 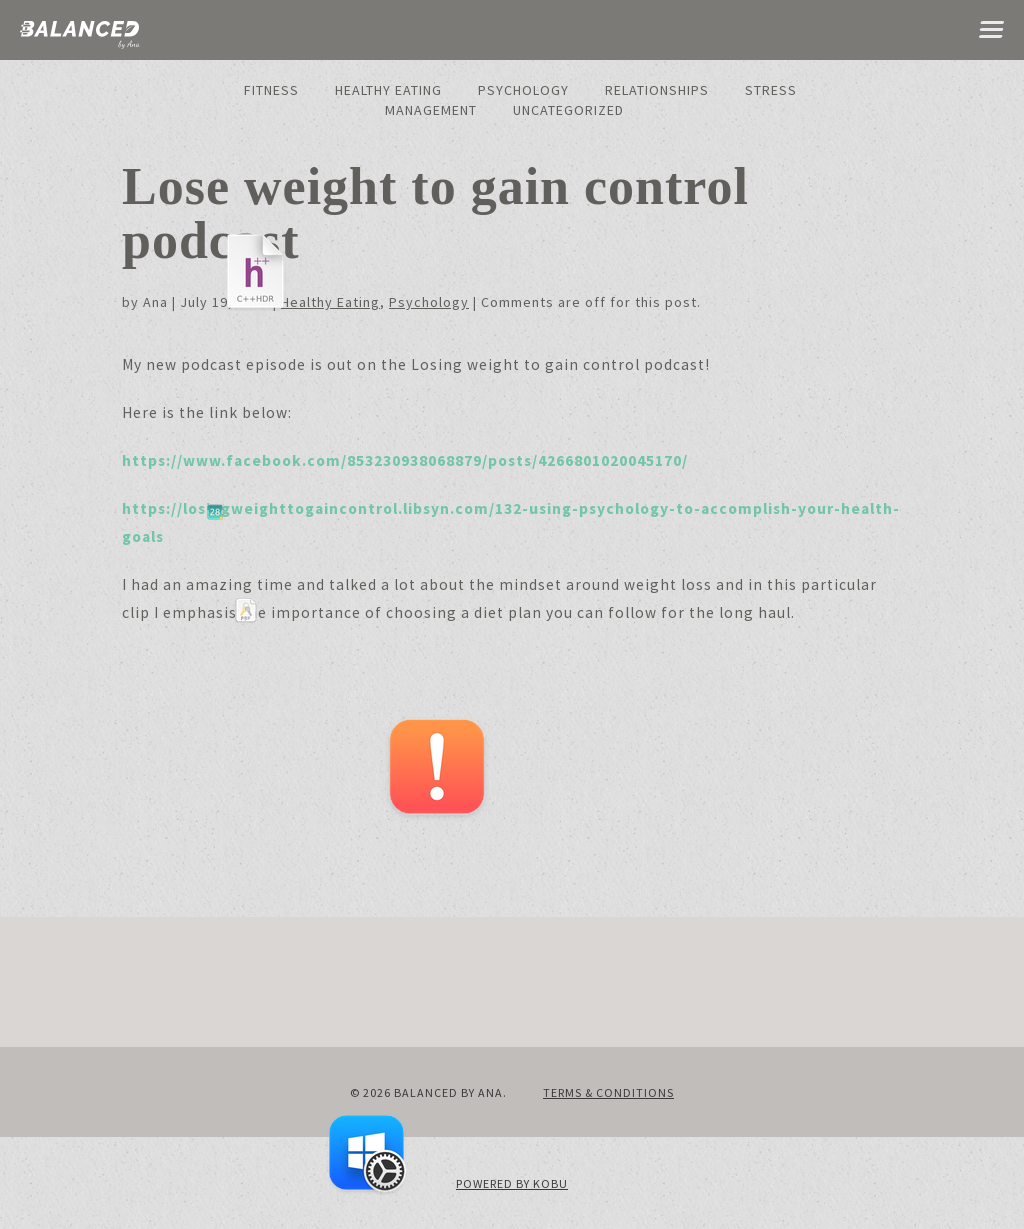 What do you see at coordinates (215, 512) in the screenshot?
I see `indicates an upcoming appointment or event` at bounding box center [215, 512].